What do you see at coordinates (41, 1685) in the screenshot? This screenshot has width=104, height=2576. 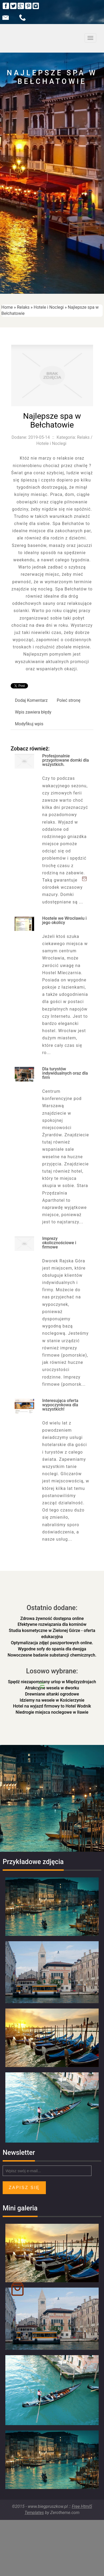 I see `align text to the right edge` at bounding box center [41, 1685].